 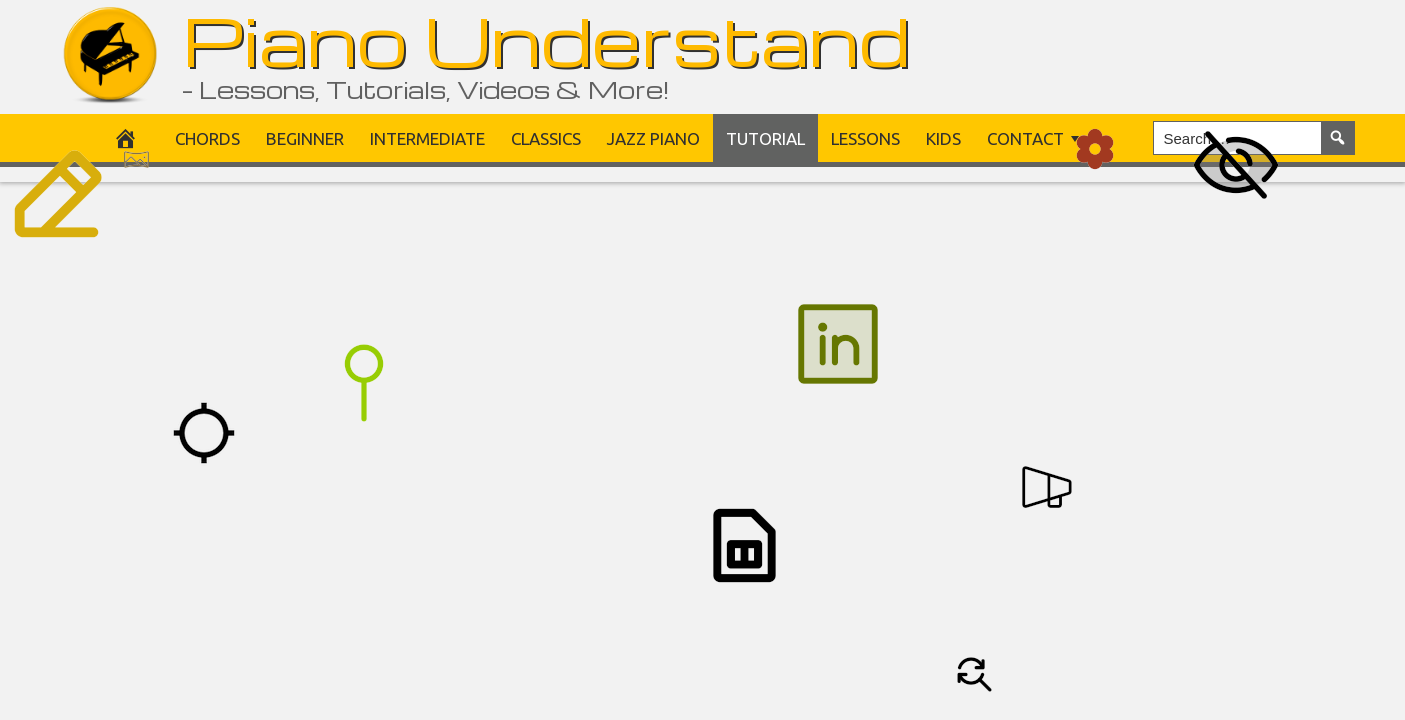 I want to click on access garden or plant-related features, so click(x=1095, y=149).